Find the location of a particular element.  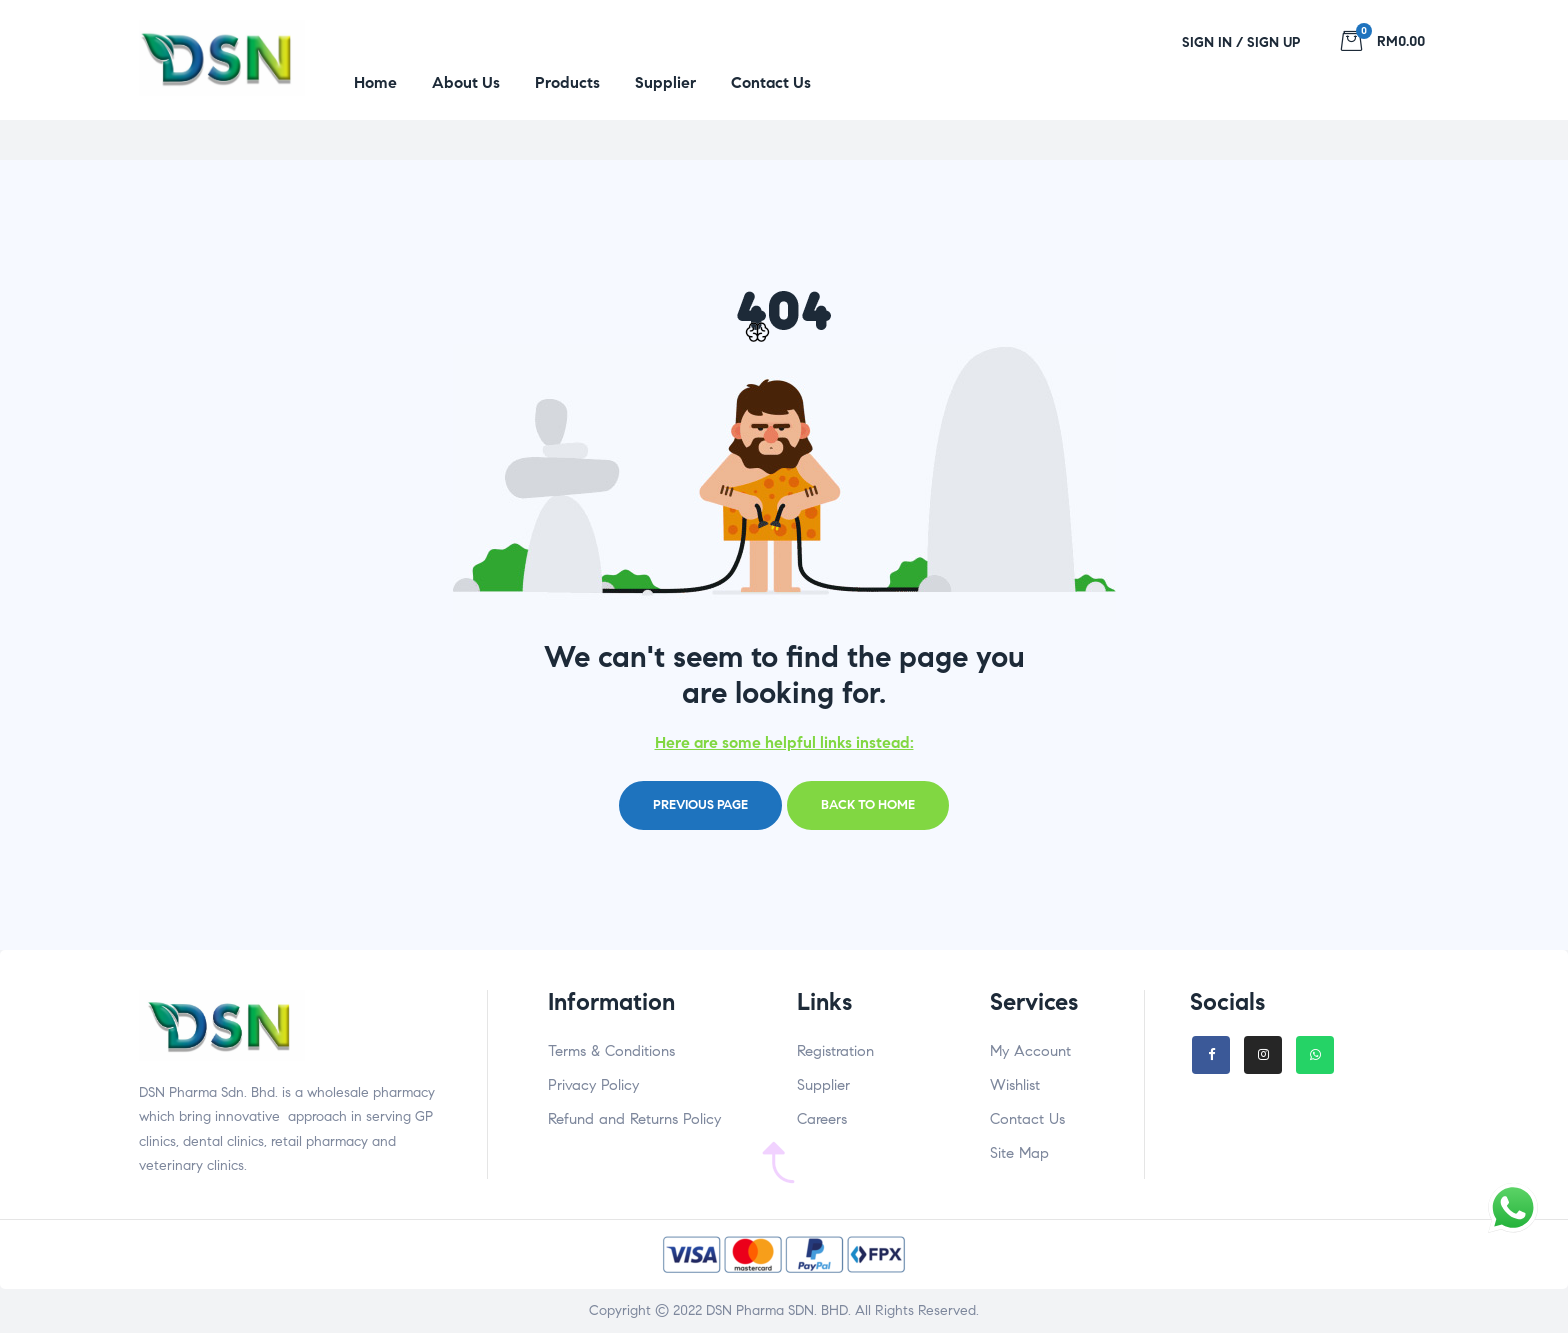

go back and up to previous level is located at coordinates (778, 1162).